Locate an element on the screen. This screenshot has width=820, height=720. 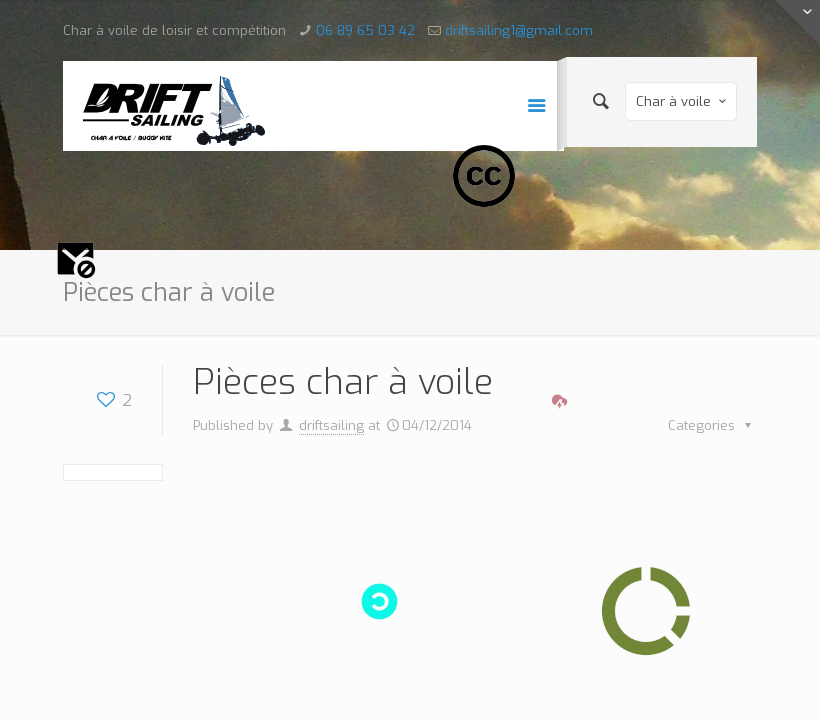
indicates content licensed under copyleft is located at coordinates (379, 601).